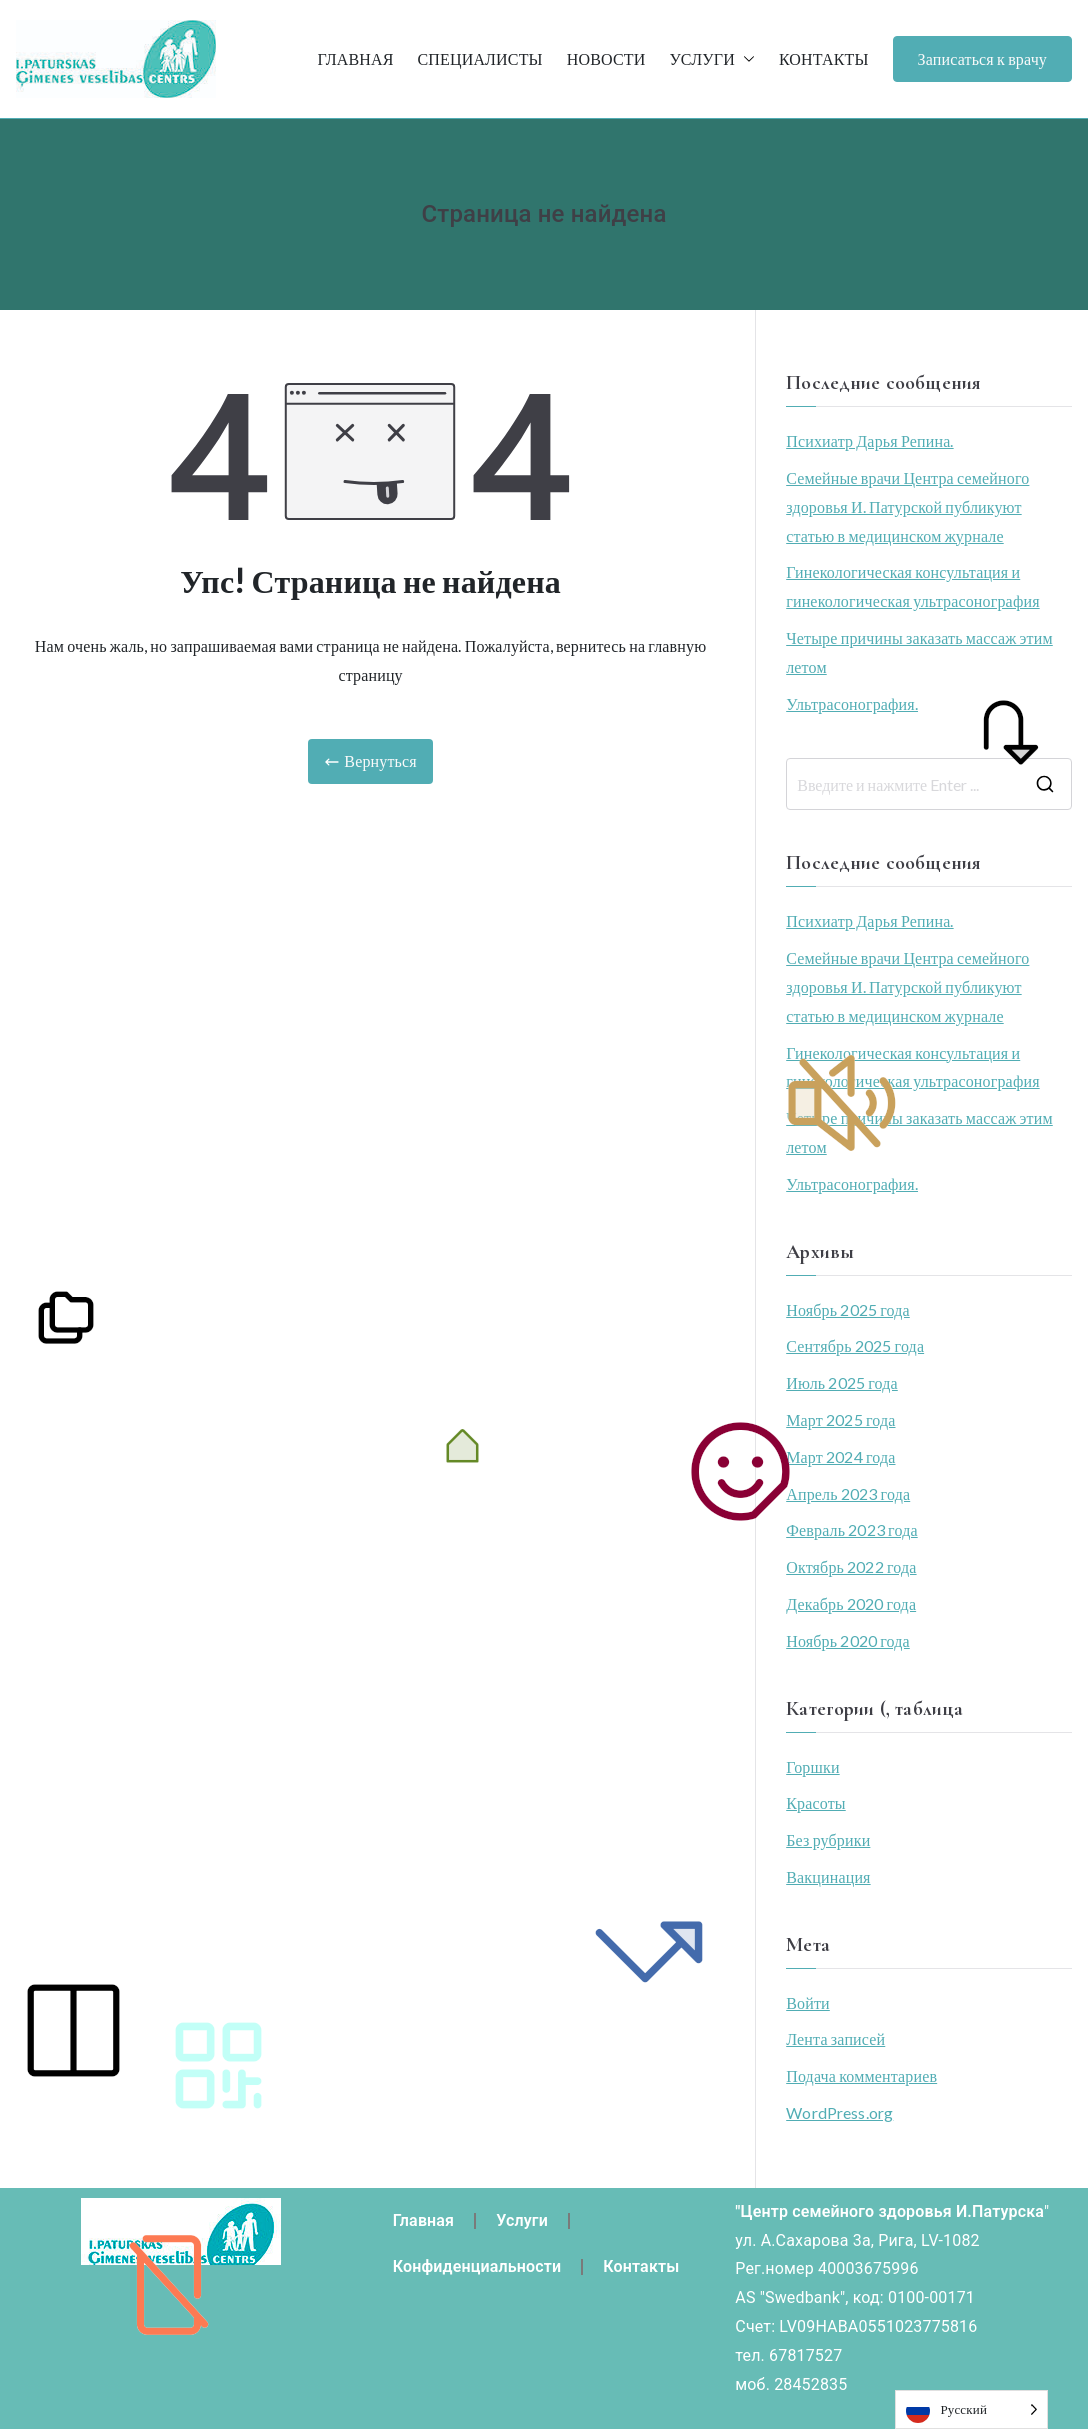 The image size is (1088, 2429). Describe the element at coordinates (1008, 732) in the screenshot. I see `redo or repeat last action` at that location.